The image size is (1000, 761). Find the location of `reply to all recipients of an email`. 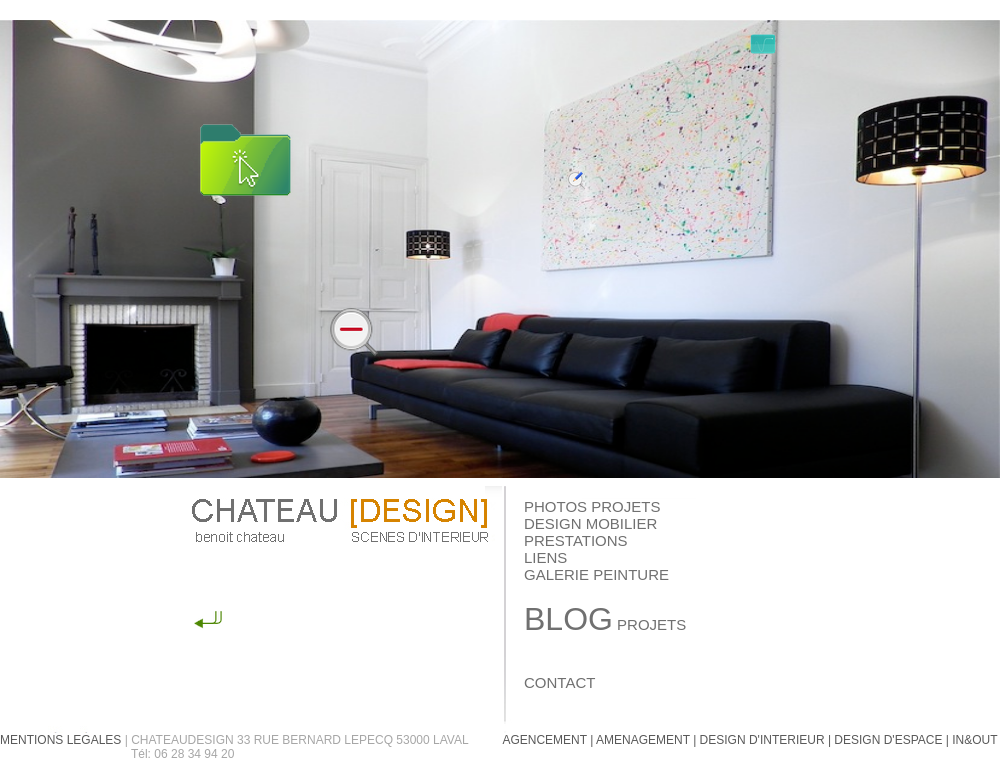

reply to all recipients of an email is located at coordinates (207, 617).